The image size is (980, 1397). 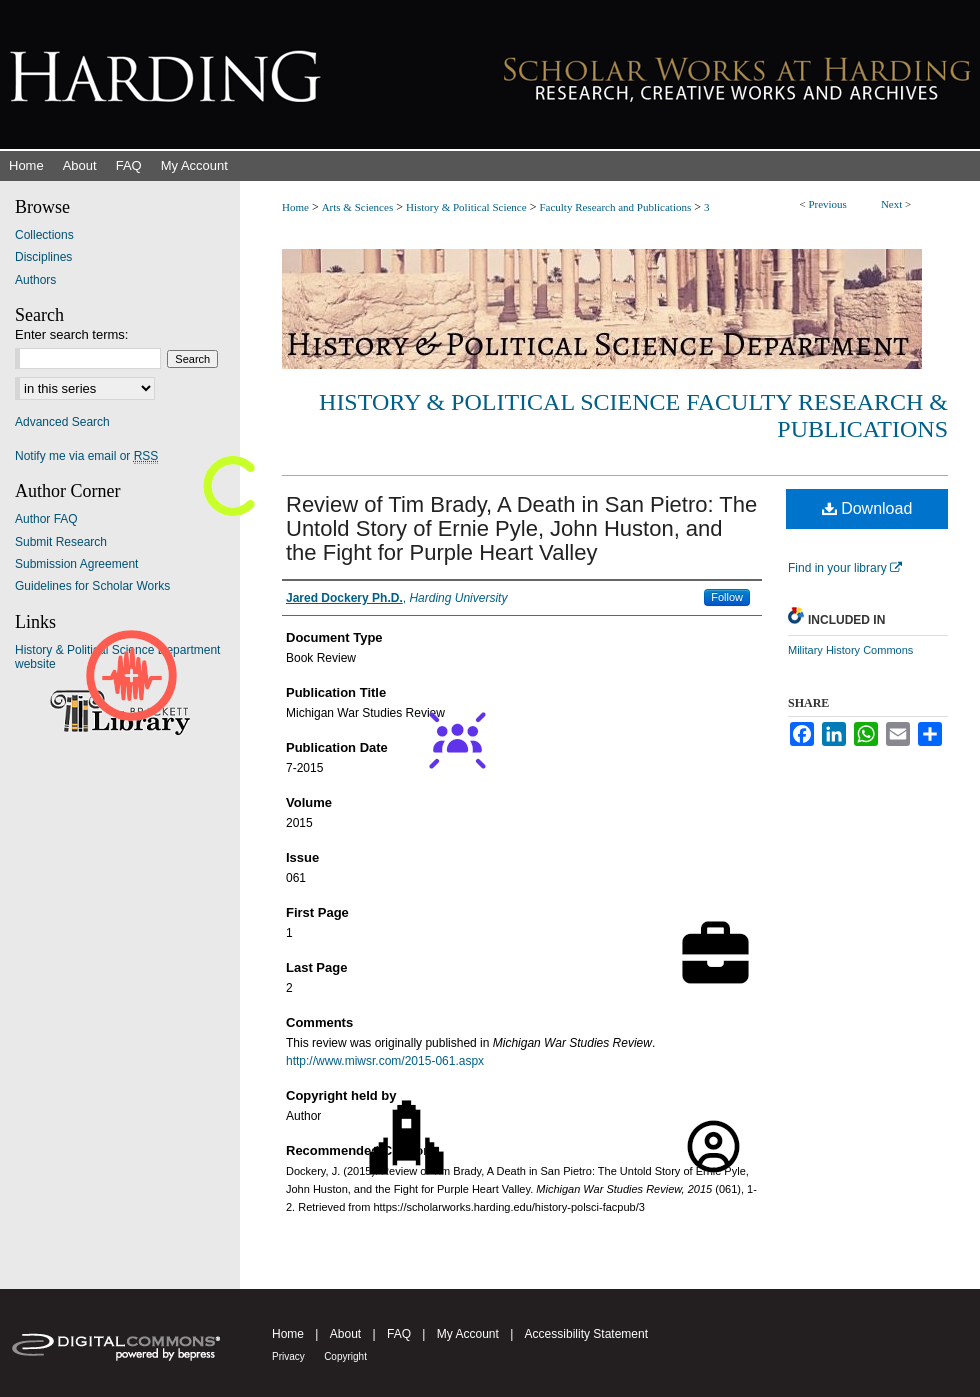 What do you see at coordinates (457, 740) in the screenshot?
I see `view active or highlighted team members` at bounding box center [457, 740].